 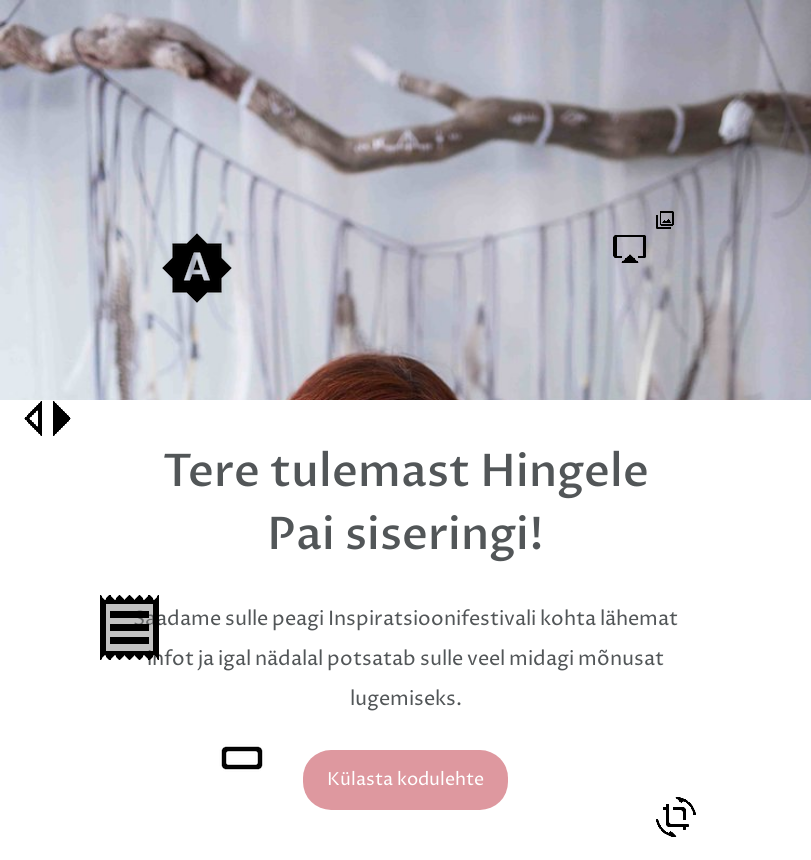 I want to click on view purchase receipt or transaction history, so click(x=129, y=627).